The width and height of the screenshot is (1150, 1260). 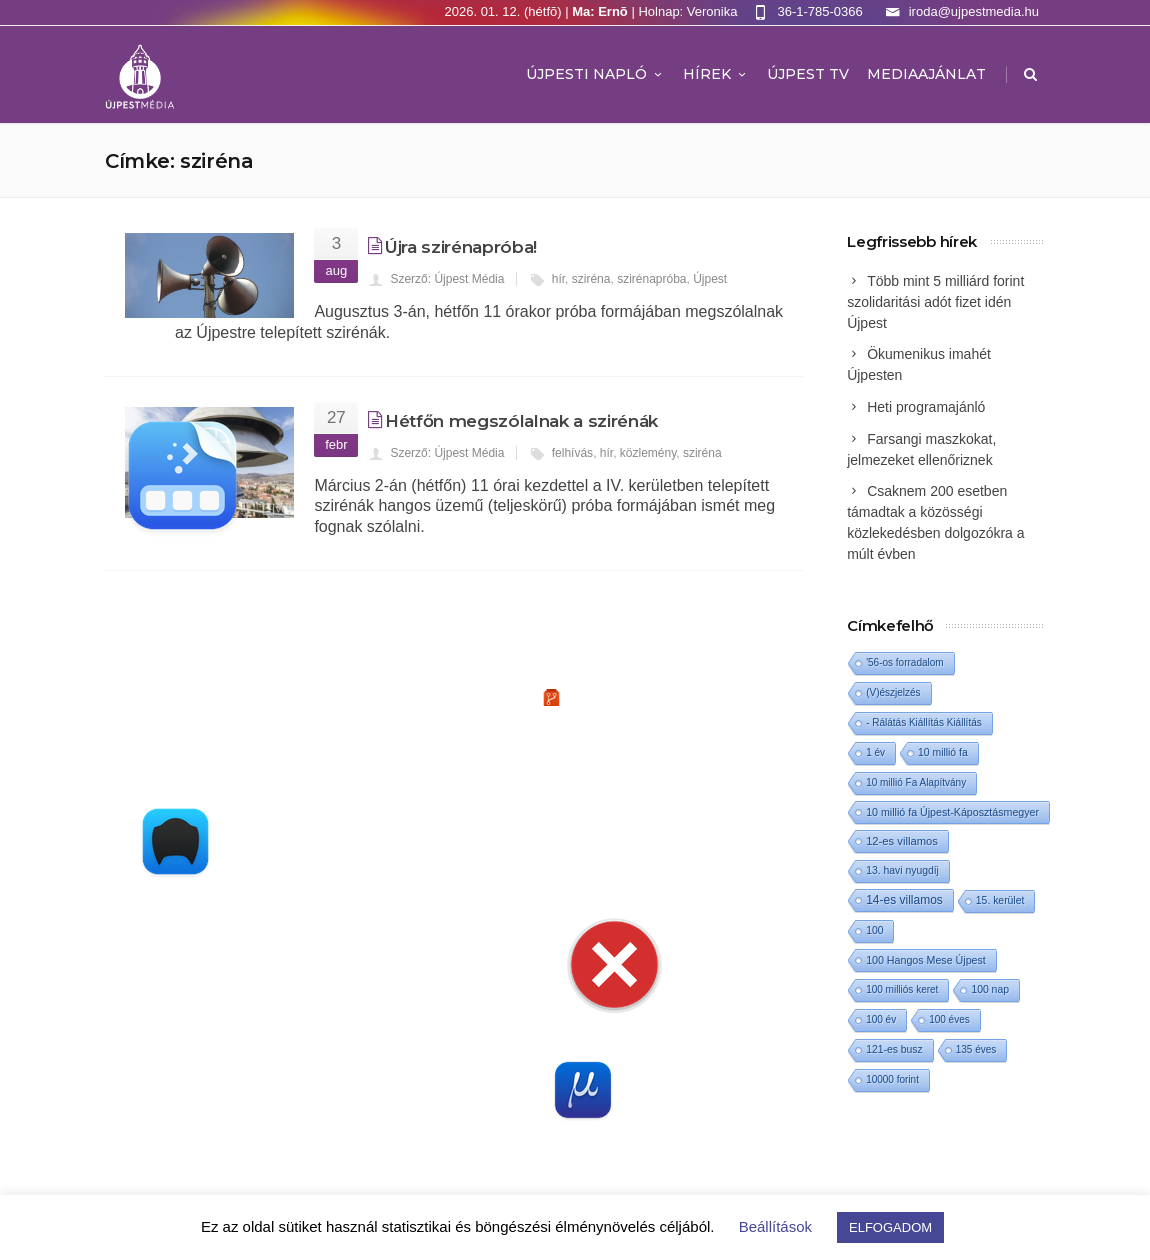 What do you see at coordinates (614, 964) in the screenshot?
I see `indicates a file or item that cannot be read or accessed` at bounding box center [614, 964].